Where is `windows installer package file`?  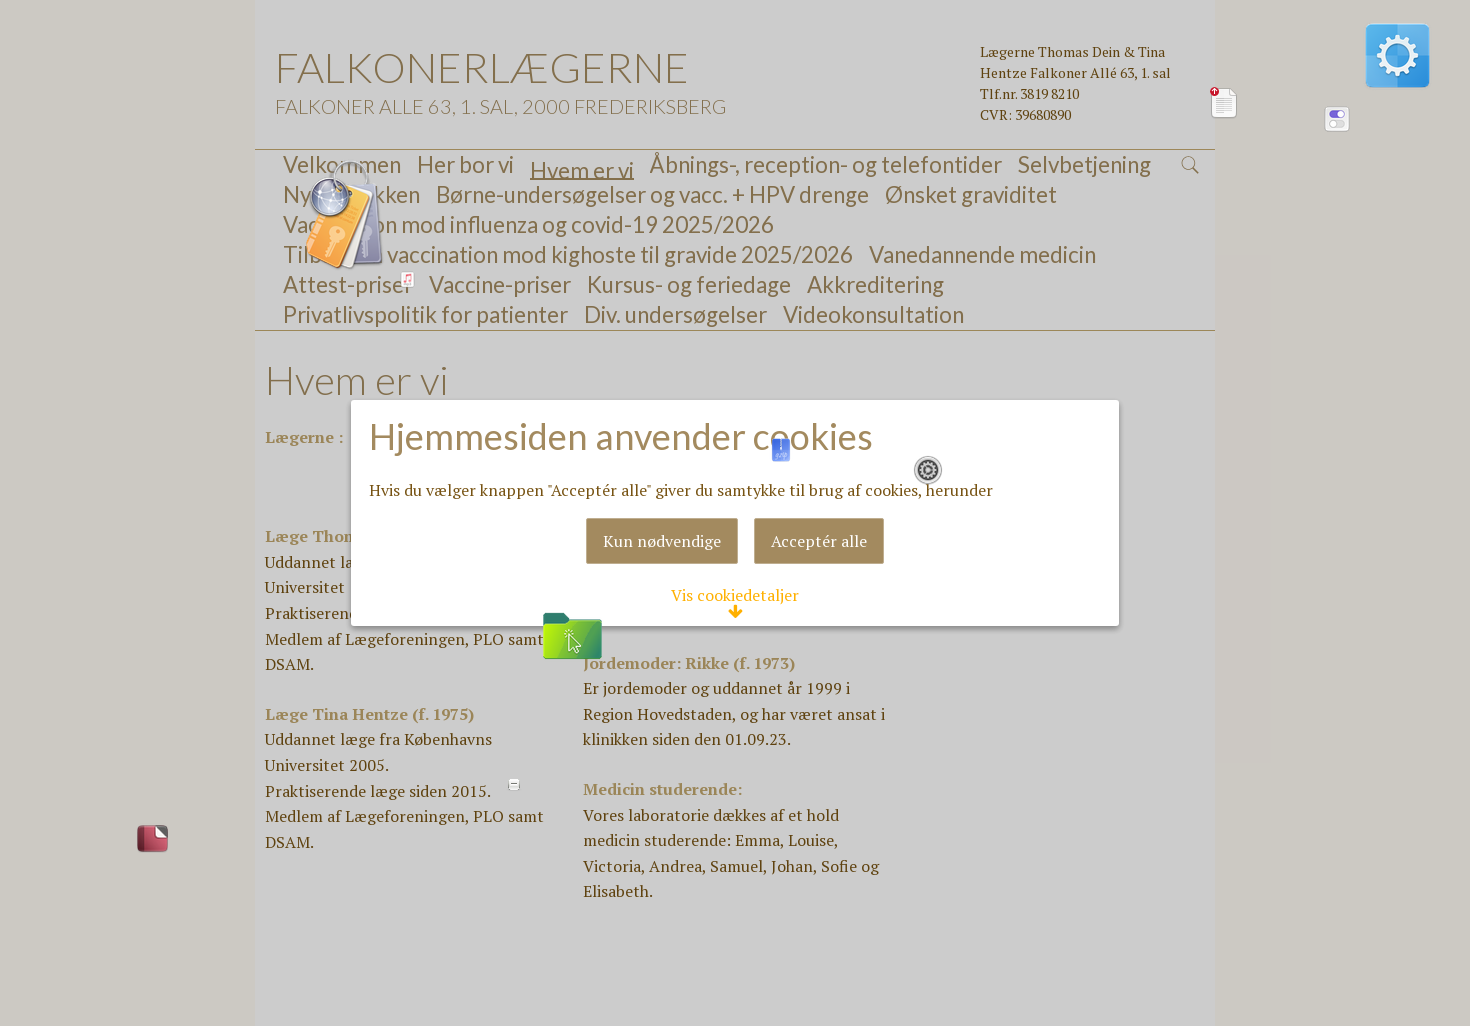 windows installer package file is located at coordinates (1397, 55).